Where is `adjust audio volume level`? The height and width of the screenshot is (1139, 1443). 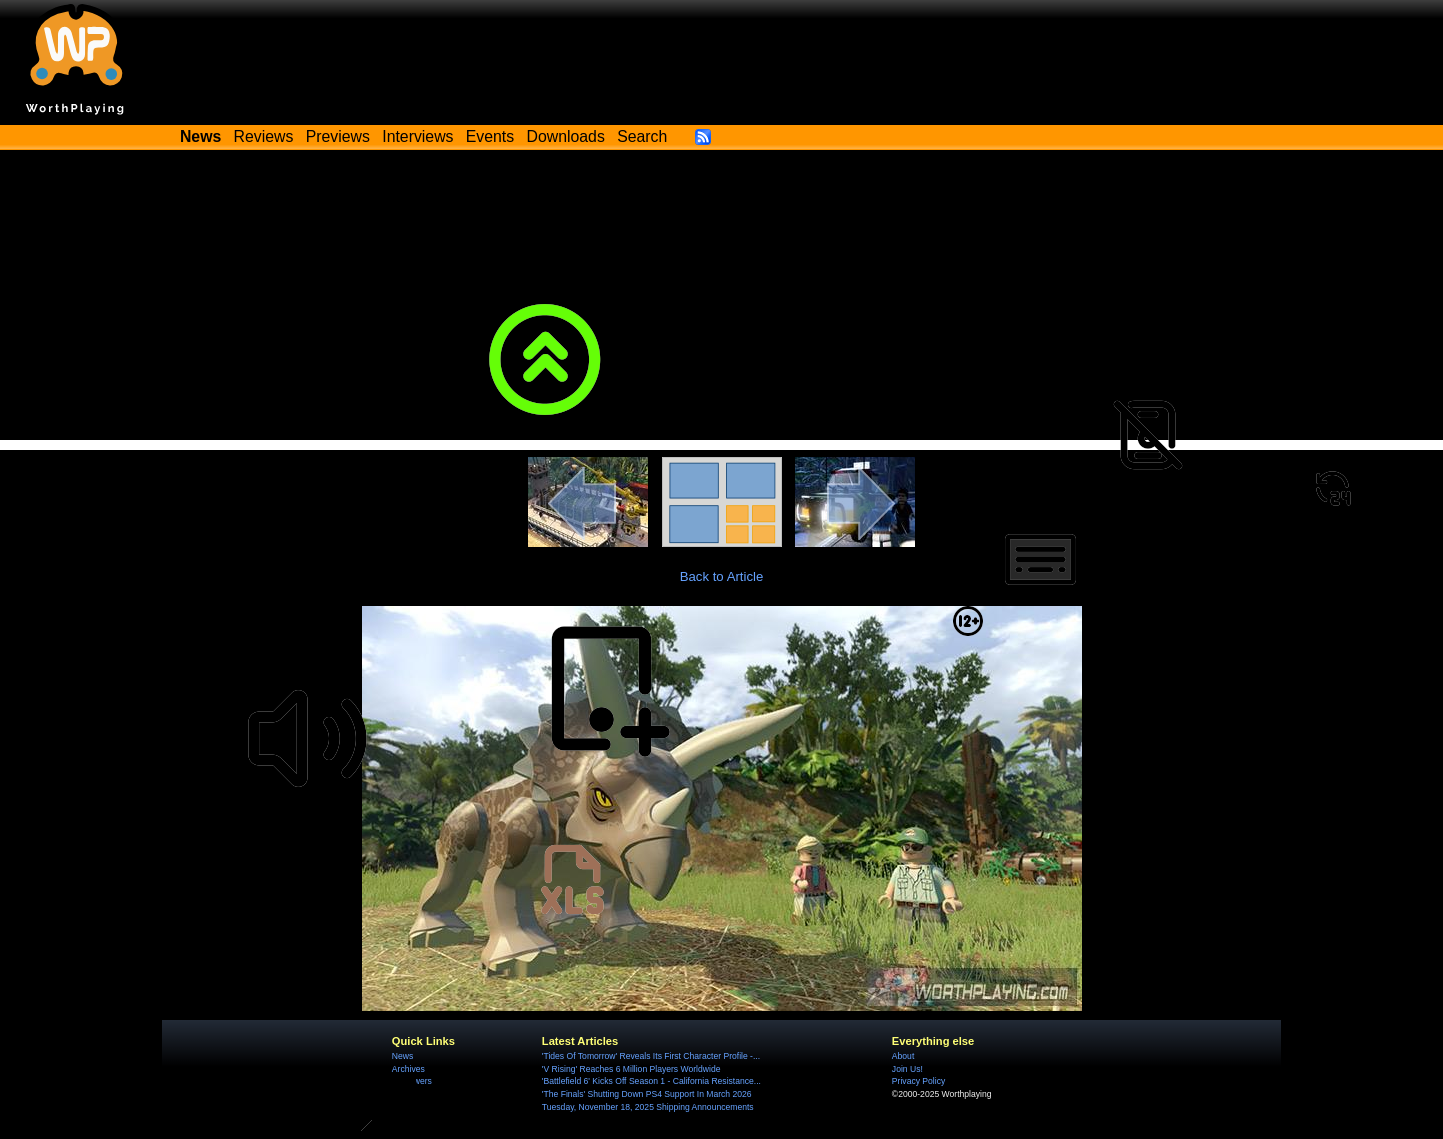 adjust audio volume level is located at coordinates (307, 738).